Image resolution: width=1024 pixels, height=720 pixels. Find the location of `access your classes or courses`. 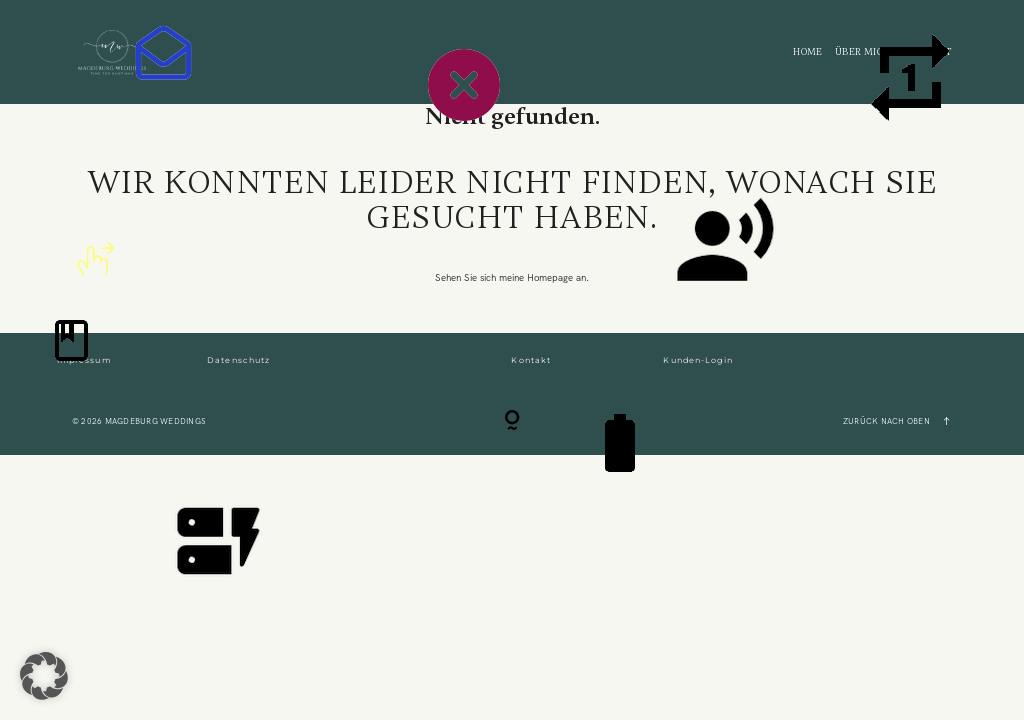

access your classes or courses is located at coordinates (71, 340).